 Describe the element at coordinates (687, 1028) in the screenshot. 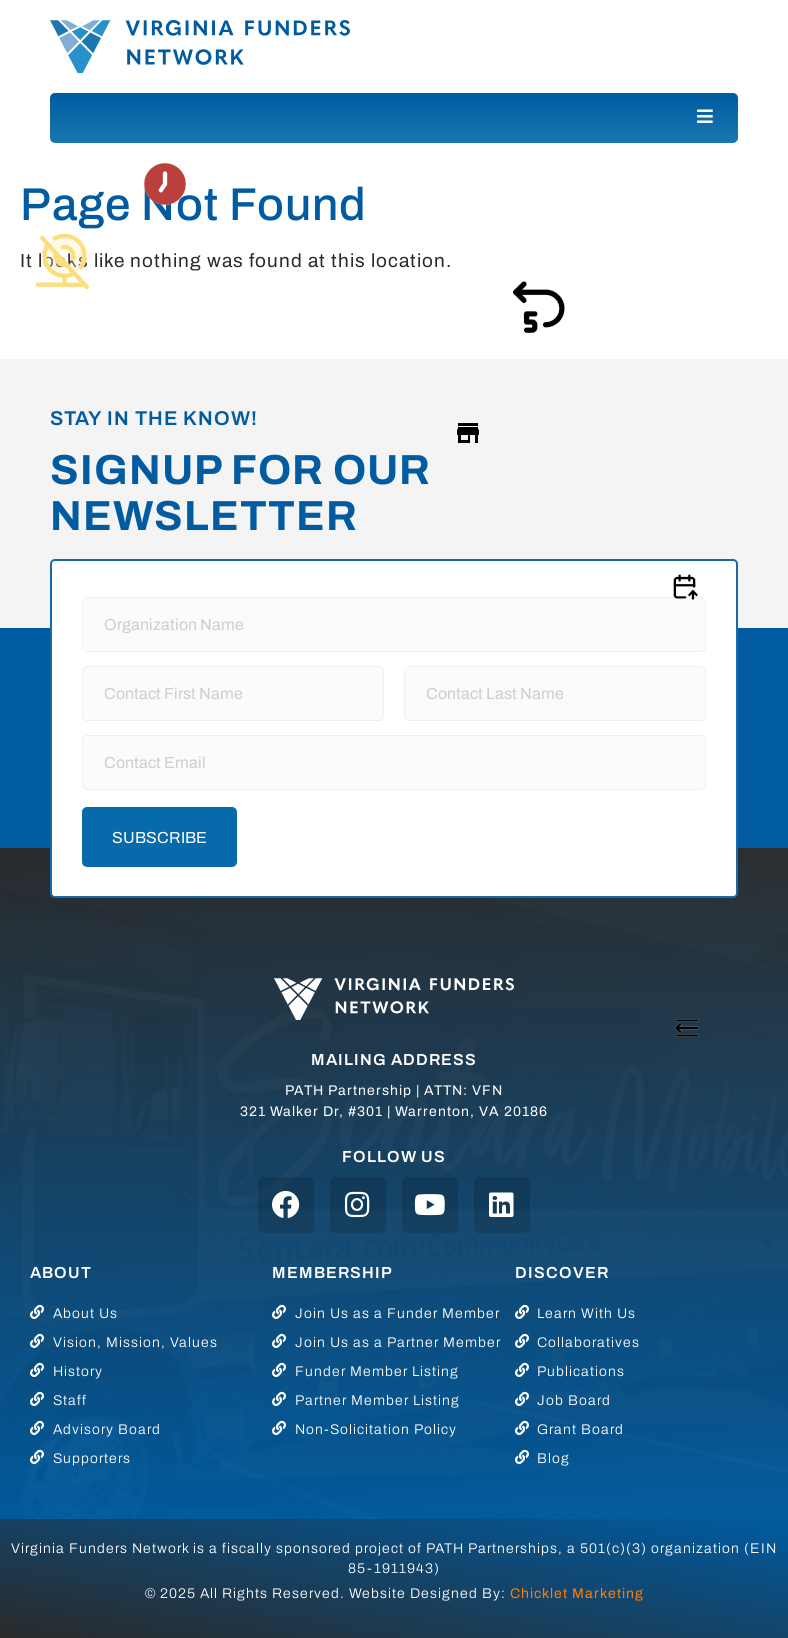

I see `go back to previous menu` at that location.